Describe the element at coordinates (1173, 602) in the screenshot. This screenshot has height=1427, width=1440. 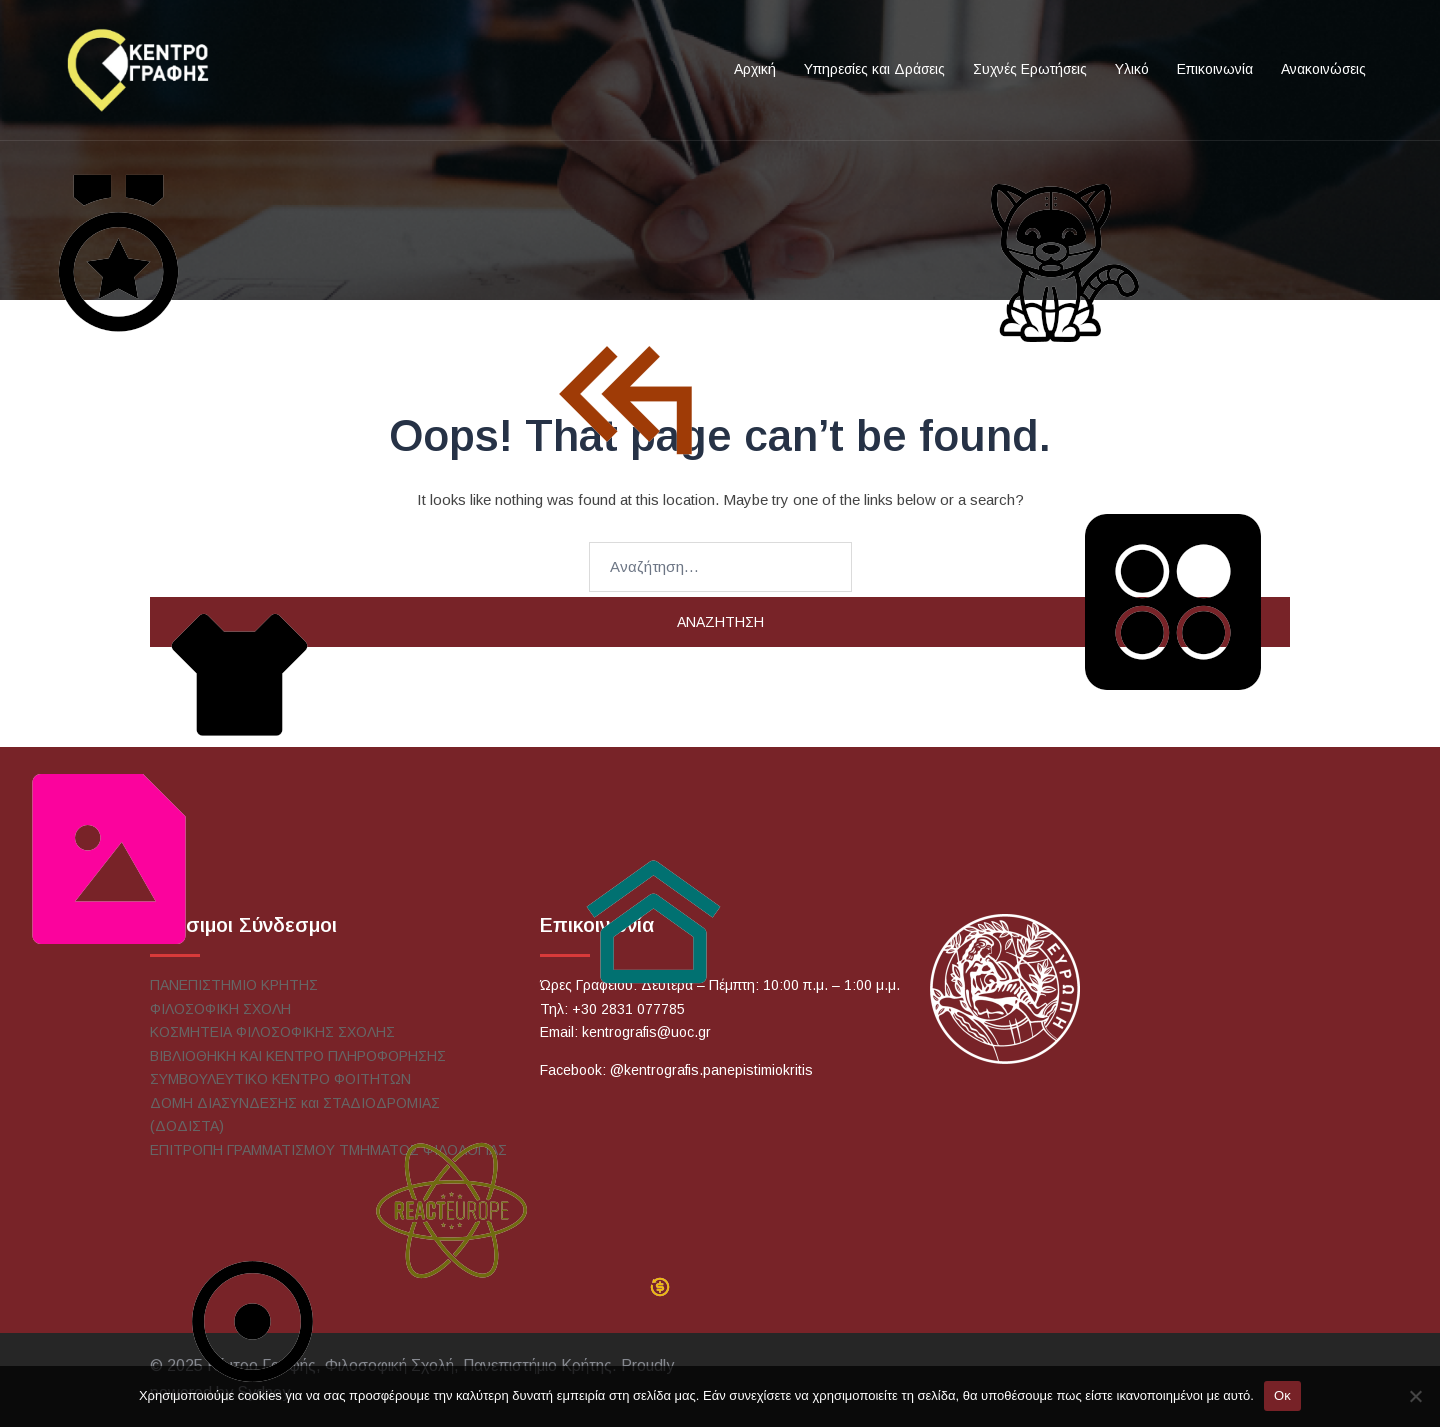
I see `open the payback rewards app` at that location.